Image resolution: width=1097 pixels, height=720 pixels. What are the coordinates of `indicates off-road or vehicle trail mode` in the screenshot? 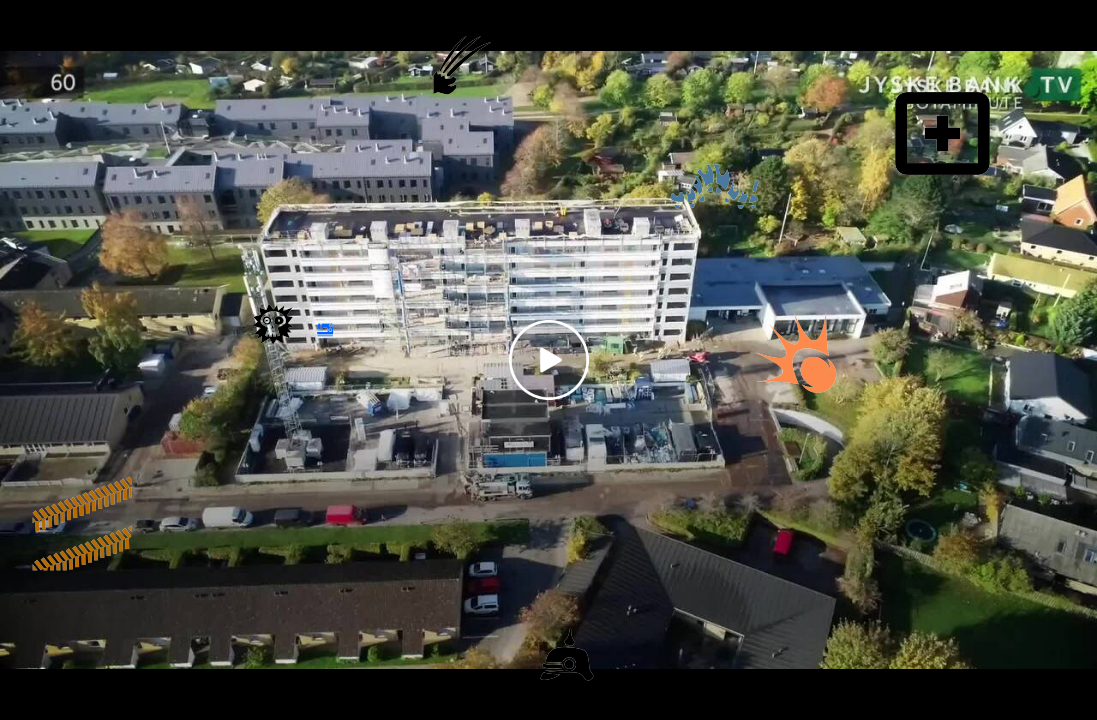 It's located at (82, 521).